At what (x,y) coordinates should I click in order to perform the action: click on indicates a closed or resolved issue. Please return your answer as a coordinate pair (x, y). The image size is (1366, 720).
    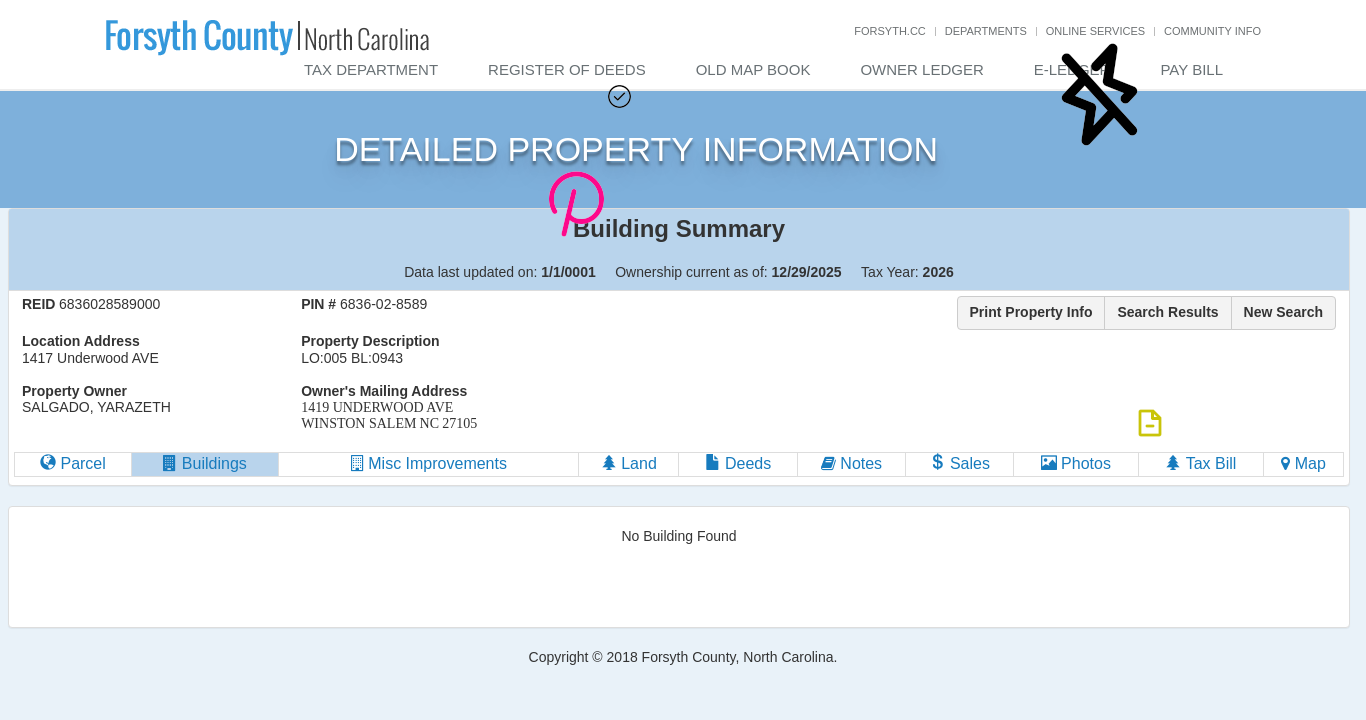
    Looking at the image, I should click on (619, 96).